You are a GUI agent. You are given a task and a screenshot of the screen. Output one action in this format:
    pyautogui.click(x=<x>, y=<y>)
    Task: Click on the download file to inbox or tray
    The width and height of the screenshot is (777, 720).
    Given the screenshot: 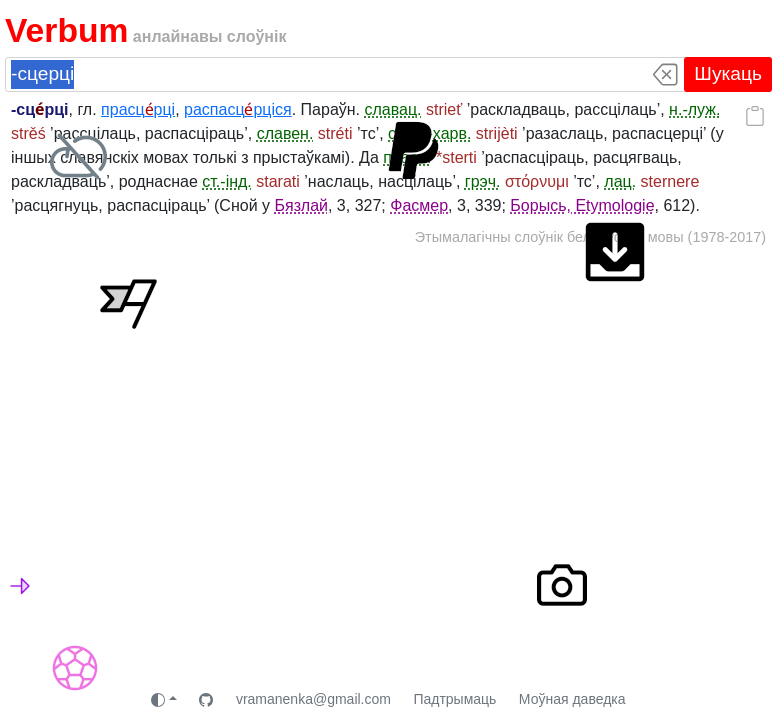 What is the action you would take?
    pyautogui.click(x=615, y=252)
    